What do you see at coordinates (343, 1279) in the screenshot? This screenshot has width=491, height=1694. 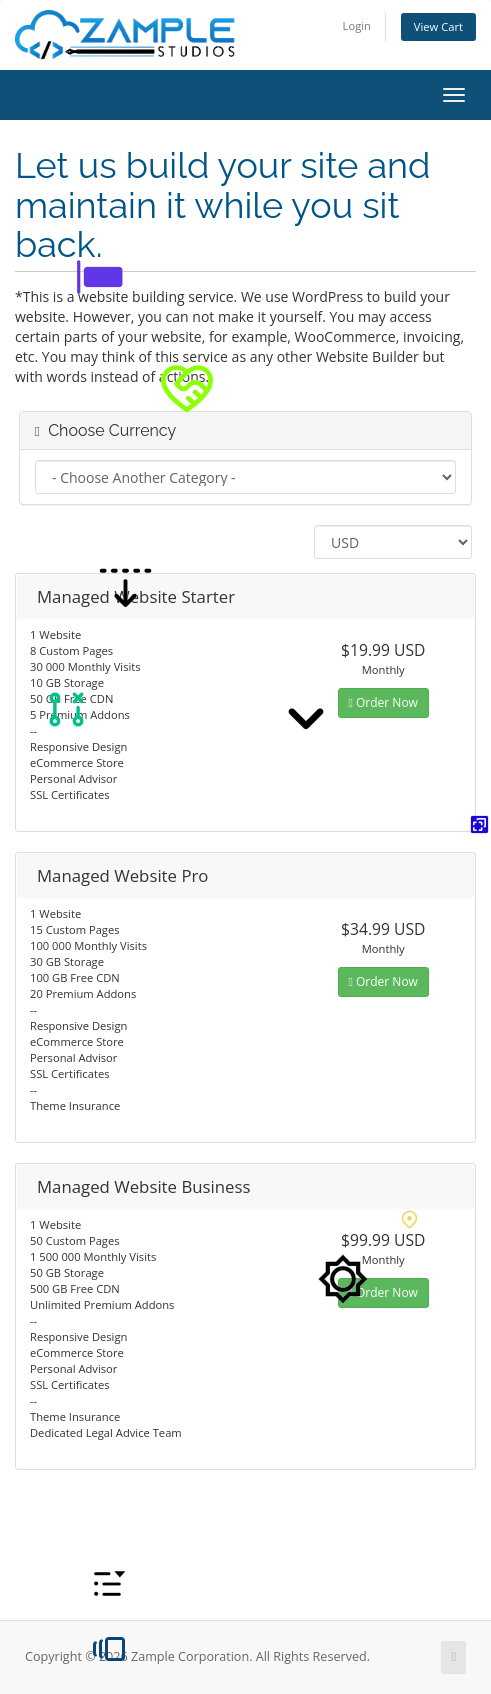 I see `adjust screen brightness to a lower level` at bounding box center [343, 1279].